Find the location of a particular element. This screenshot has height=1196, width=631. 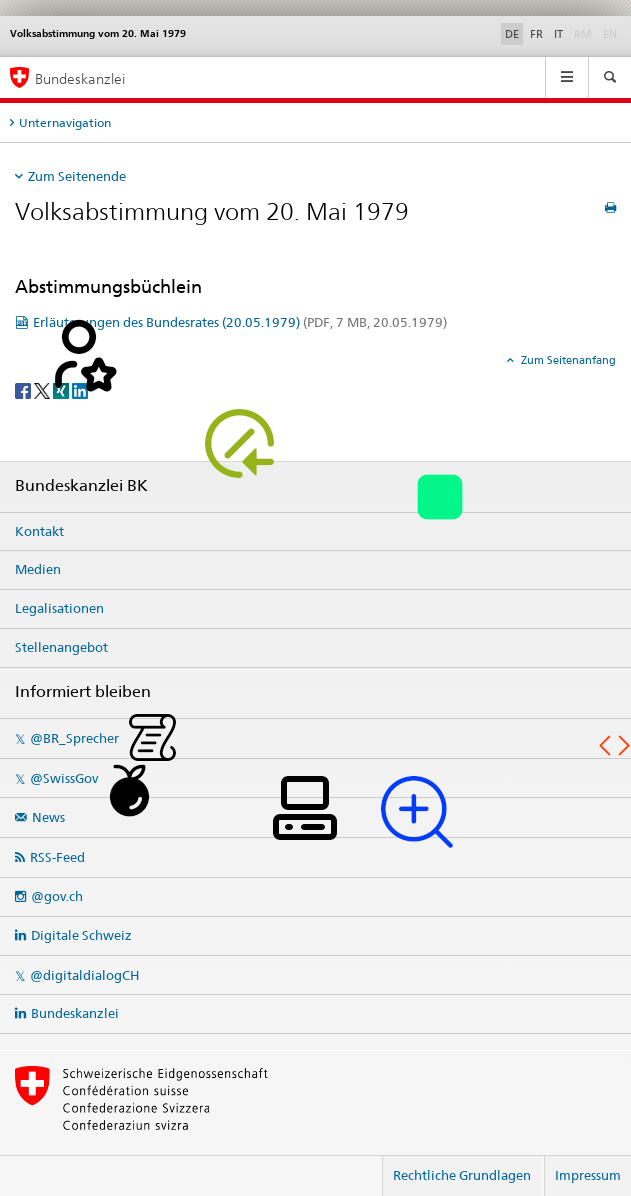

view activity log or history is located at coordinates (152, 737).